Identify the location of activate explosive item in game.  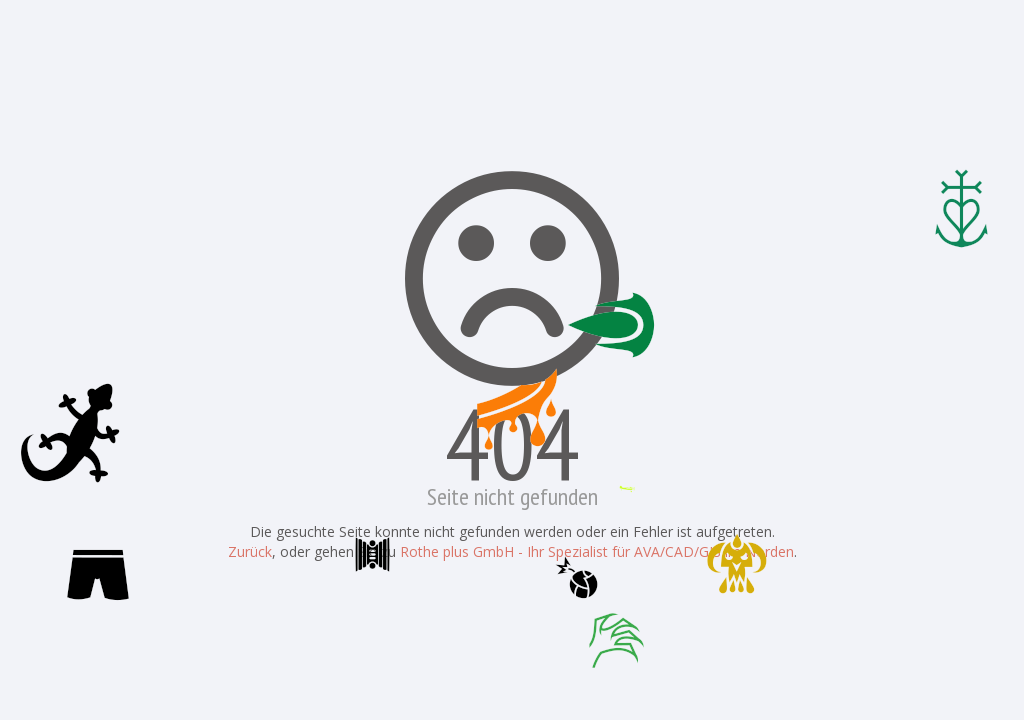
(576, 577).